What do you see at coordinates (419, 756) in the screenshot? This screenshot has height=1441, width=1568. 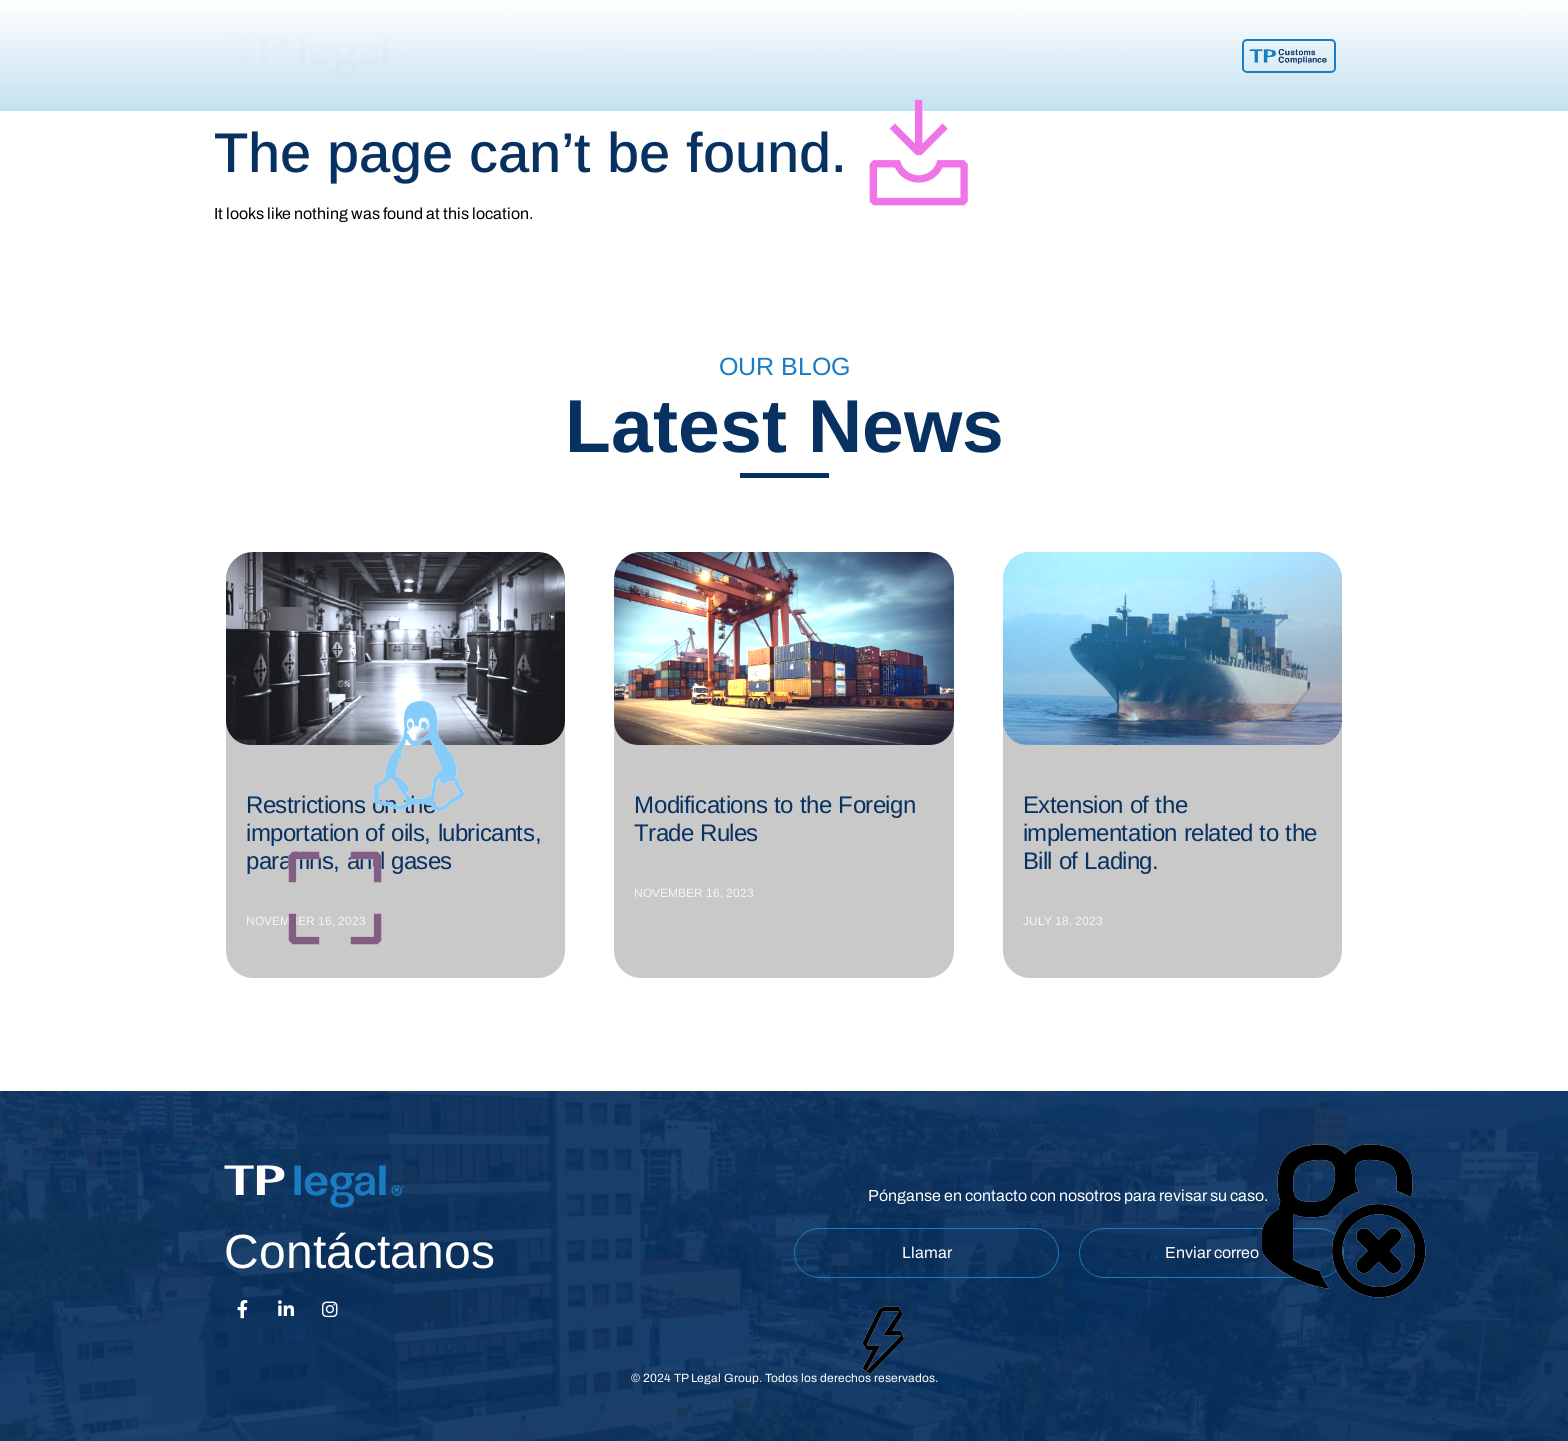 I see `open a linux terminal session` at bounding box center [419, 756].